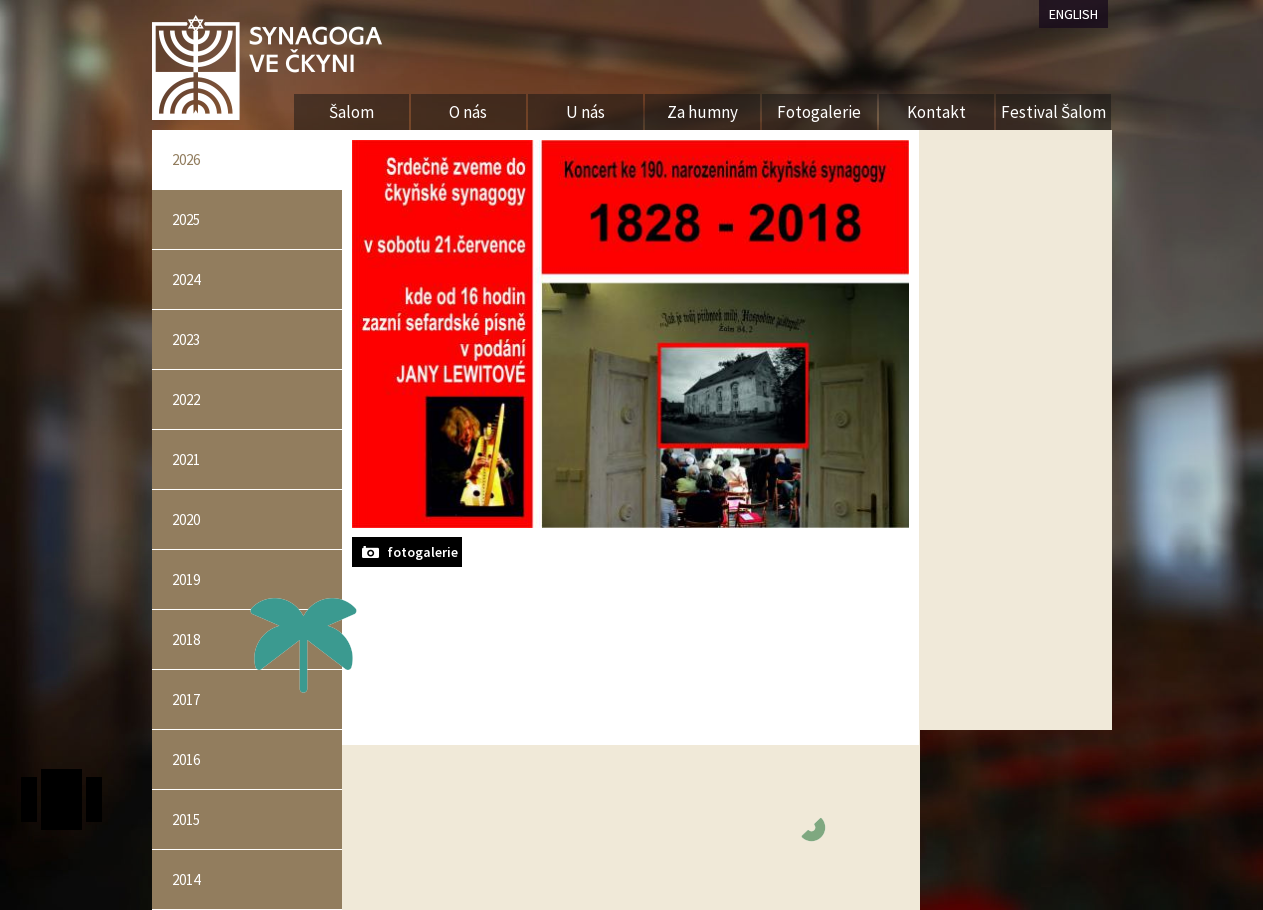  I want to click on food or fruit category icon, so click(814, 830).